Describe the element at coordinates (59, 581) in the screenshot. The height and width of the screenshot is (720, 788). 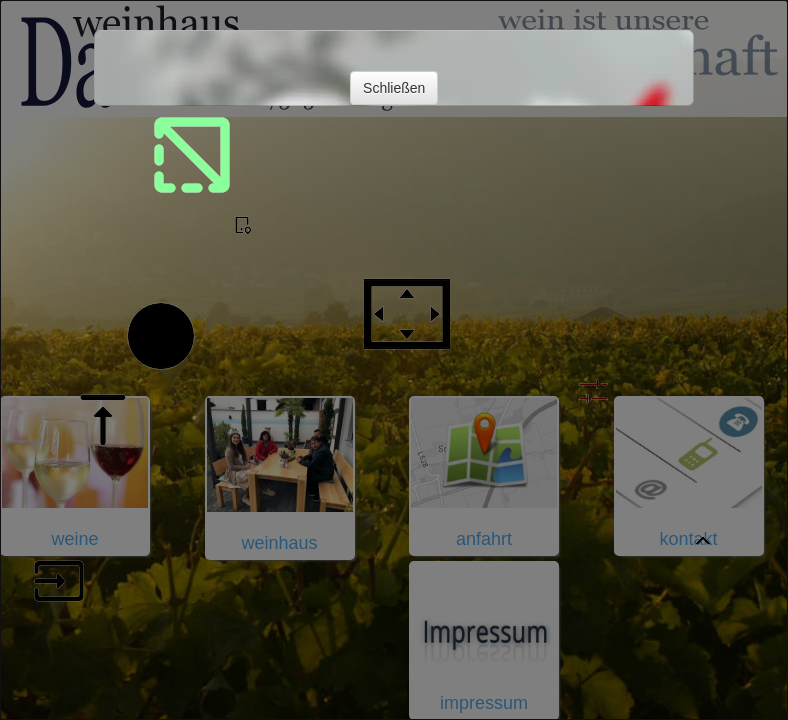
I see `input or import data into the current view` at that location.